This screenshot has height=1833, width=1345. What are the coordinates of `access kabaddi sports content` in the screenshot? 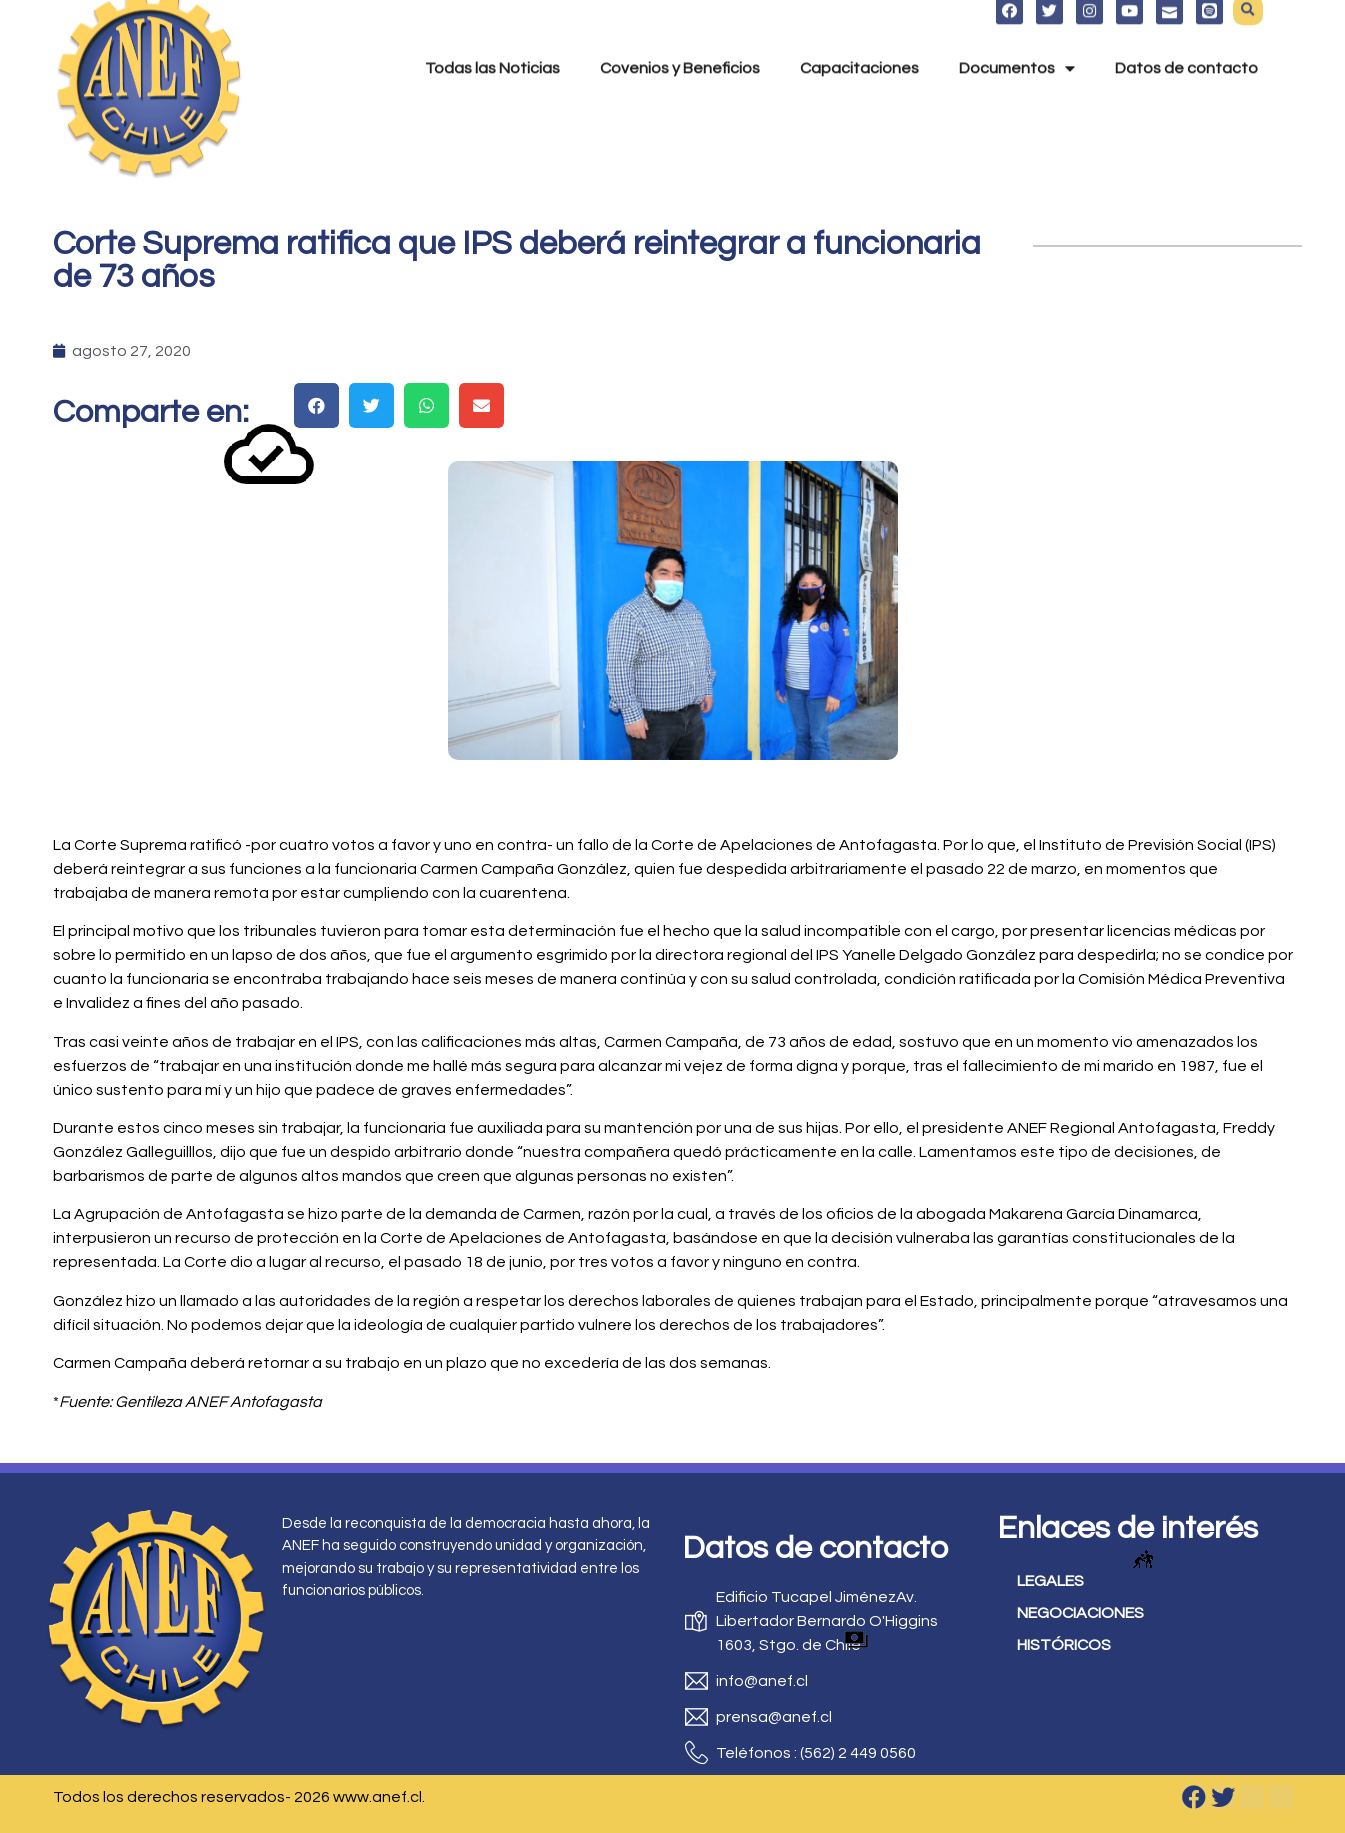 It's located at (1143, 1560).